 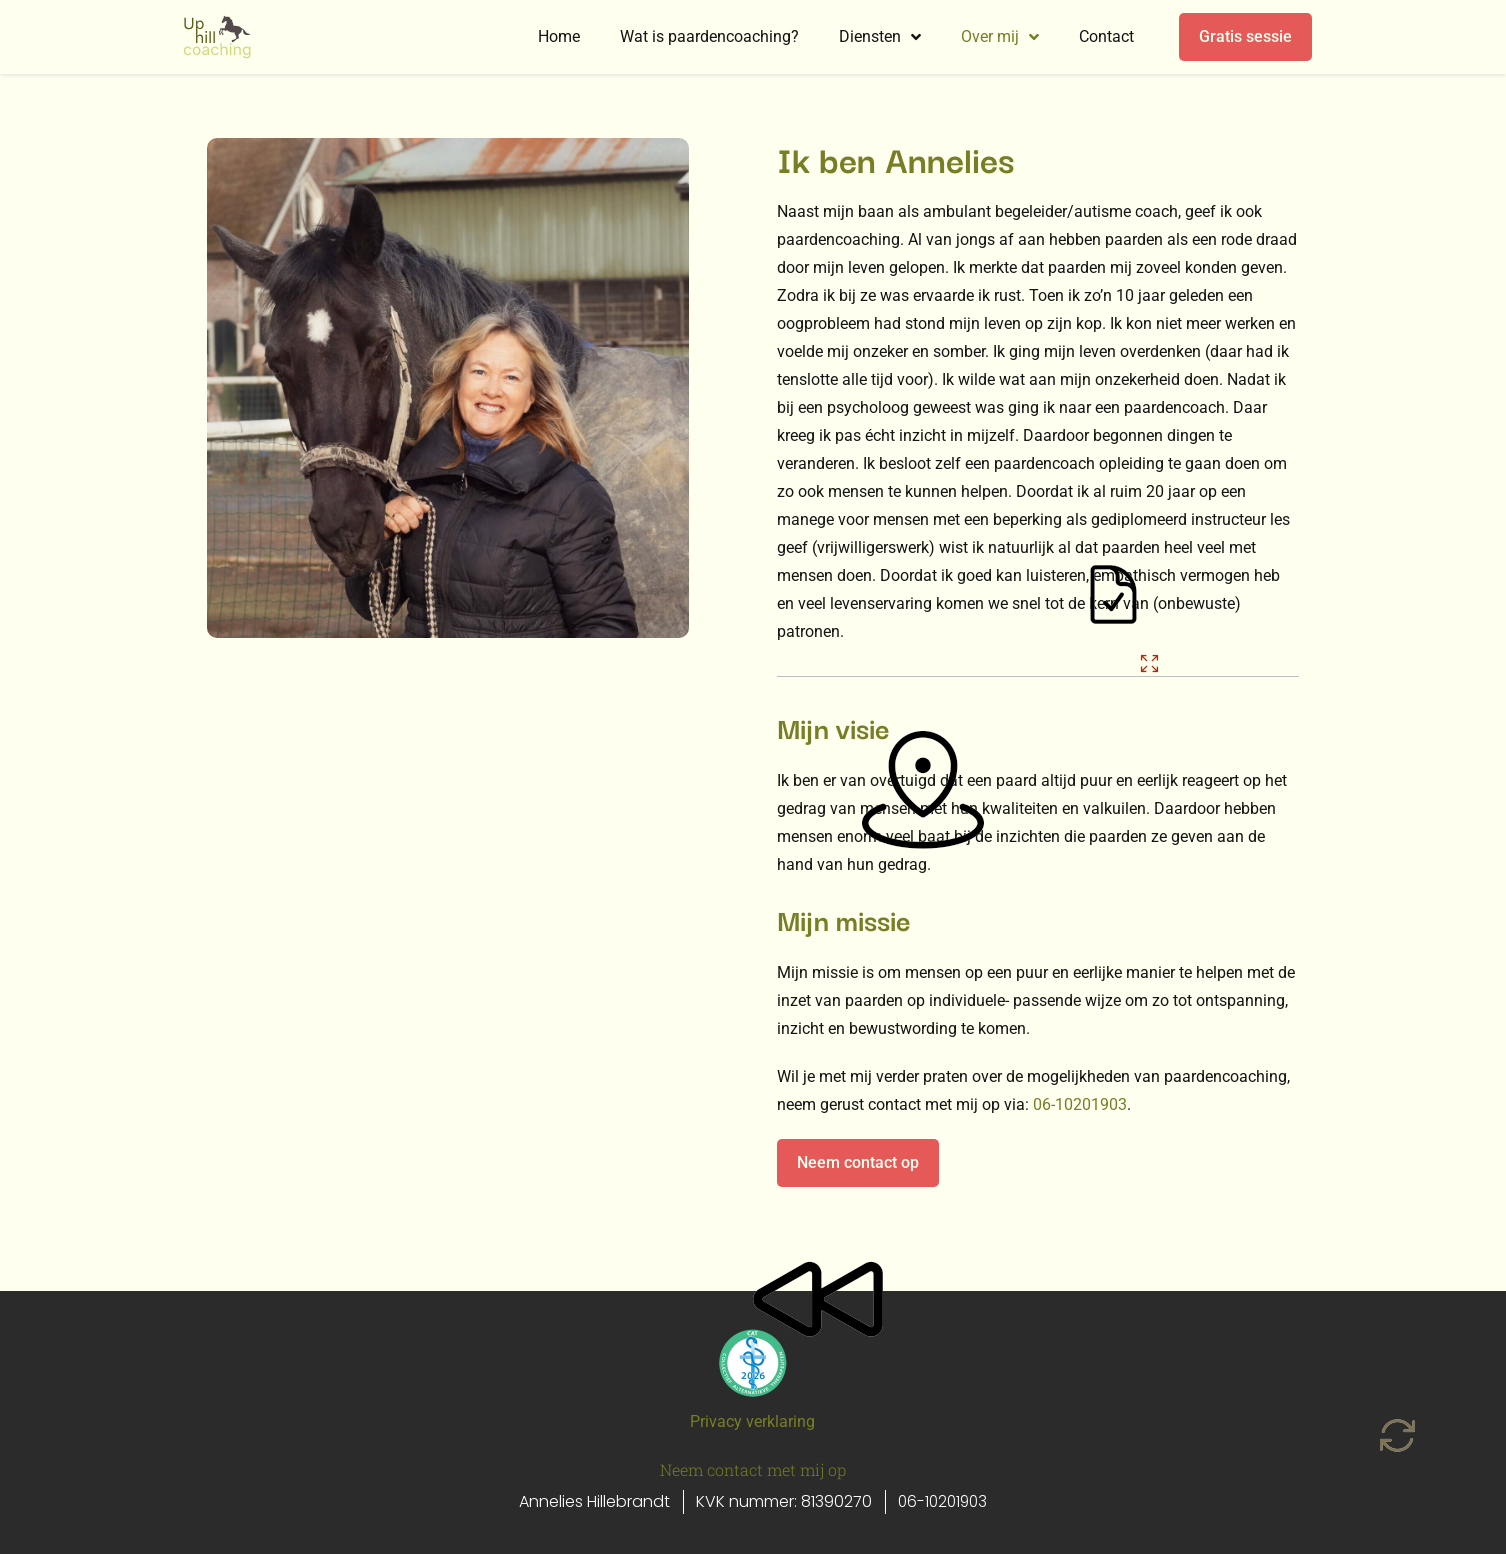 I want to click on document successfully verified or approved, so click(x=1113, y=594).